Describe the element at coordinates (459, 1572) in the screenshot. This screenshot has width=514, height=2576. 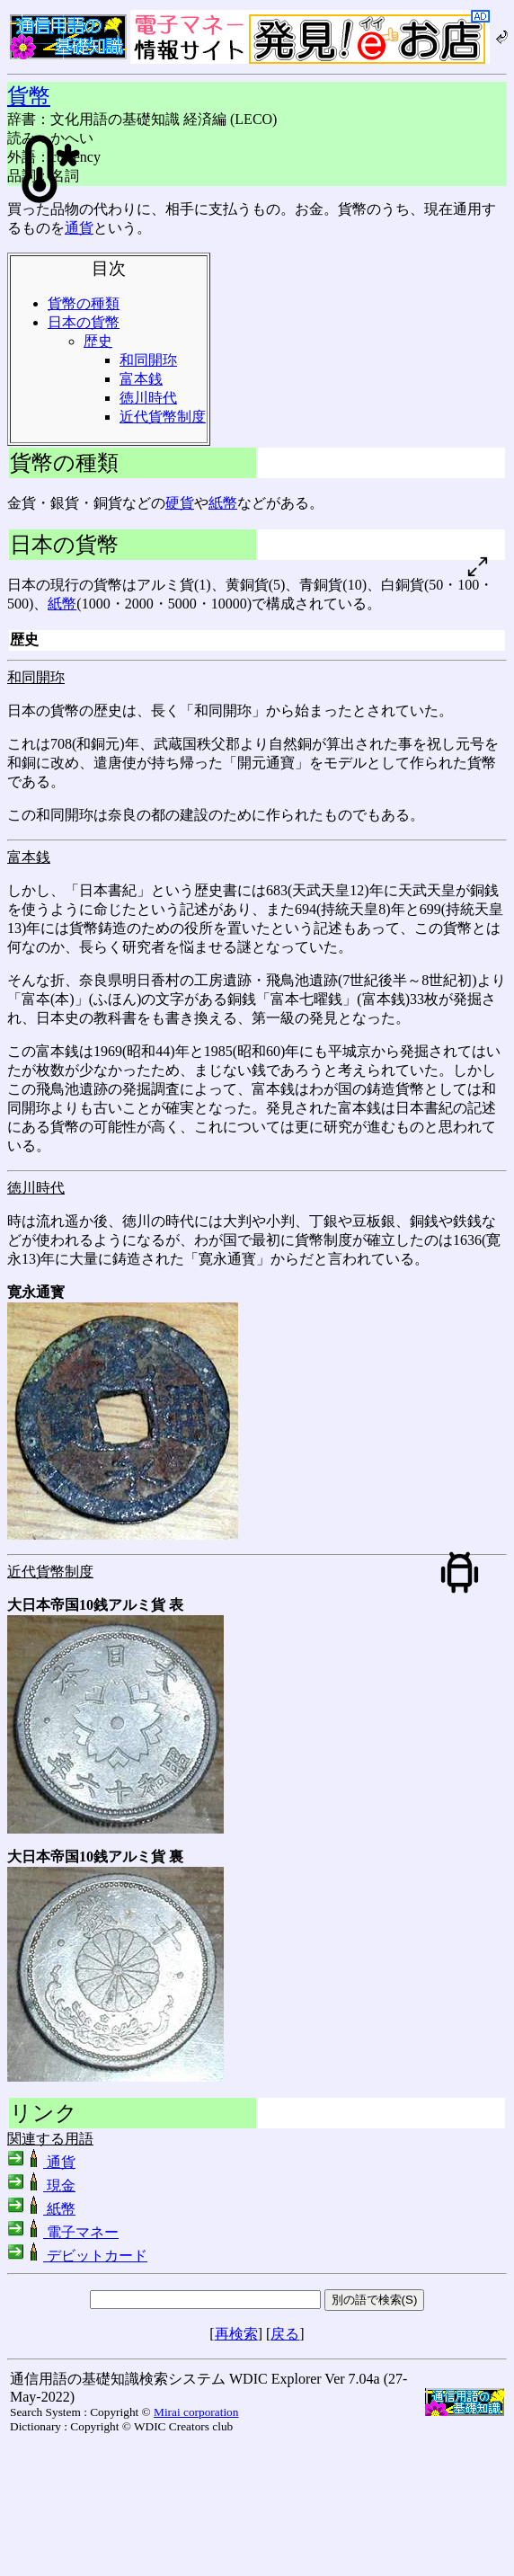
I see `android device or app indicator` at that location.